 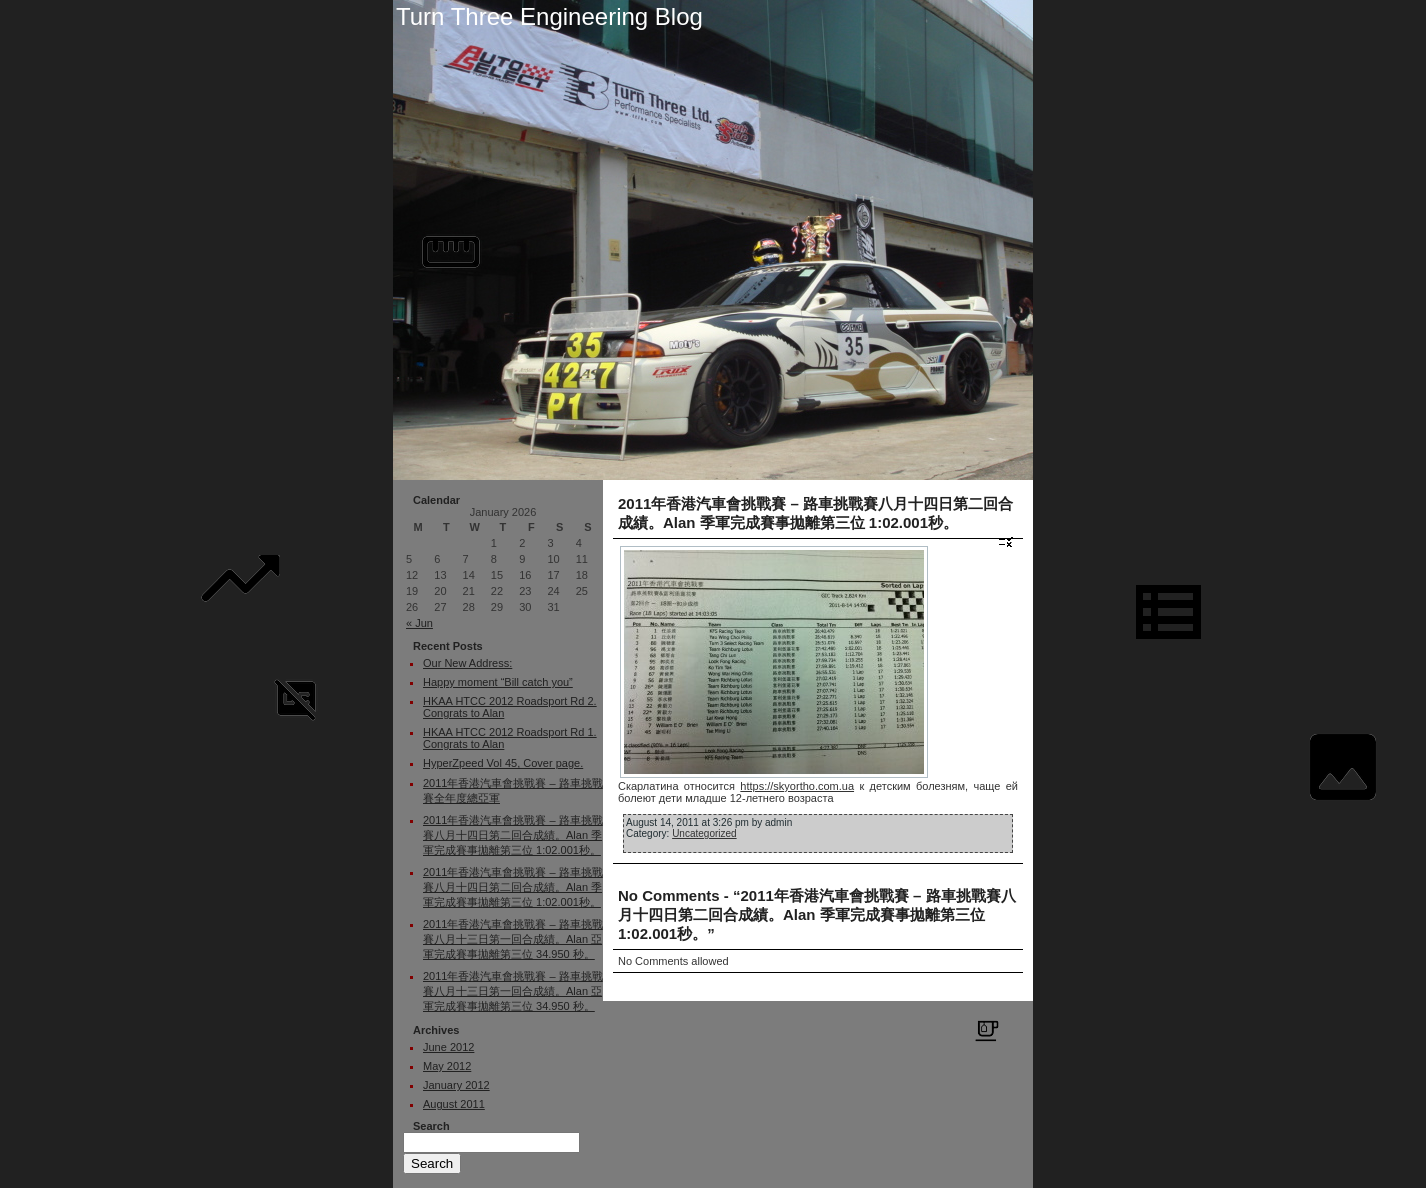 What do you see at coordinates (451, 252) in the screenshot?
I see `measure dimensions or distance` at bounding box center [451, 252].